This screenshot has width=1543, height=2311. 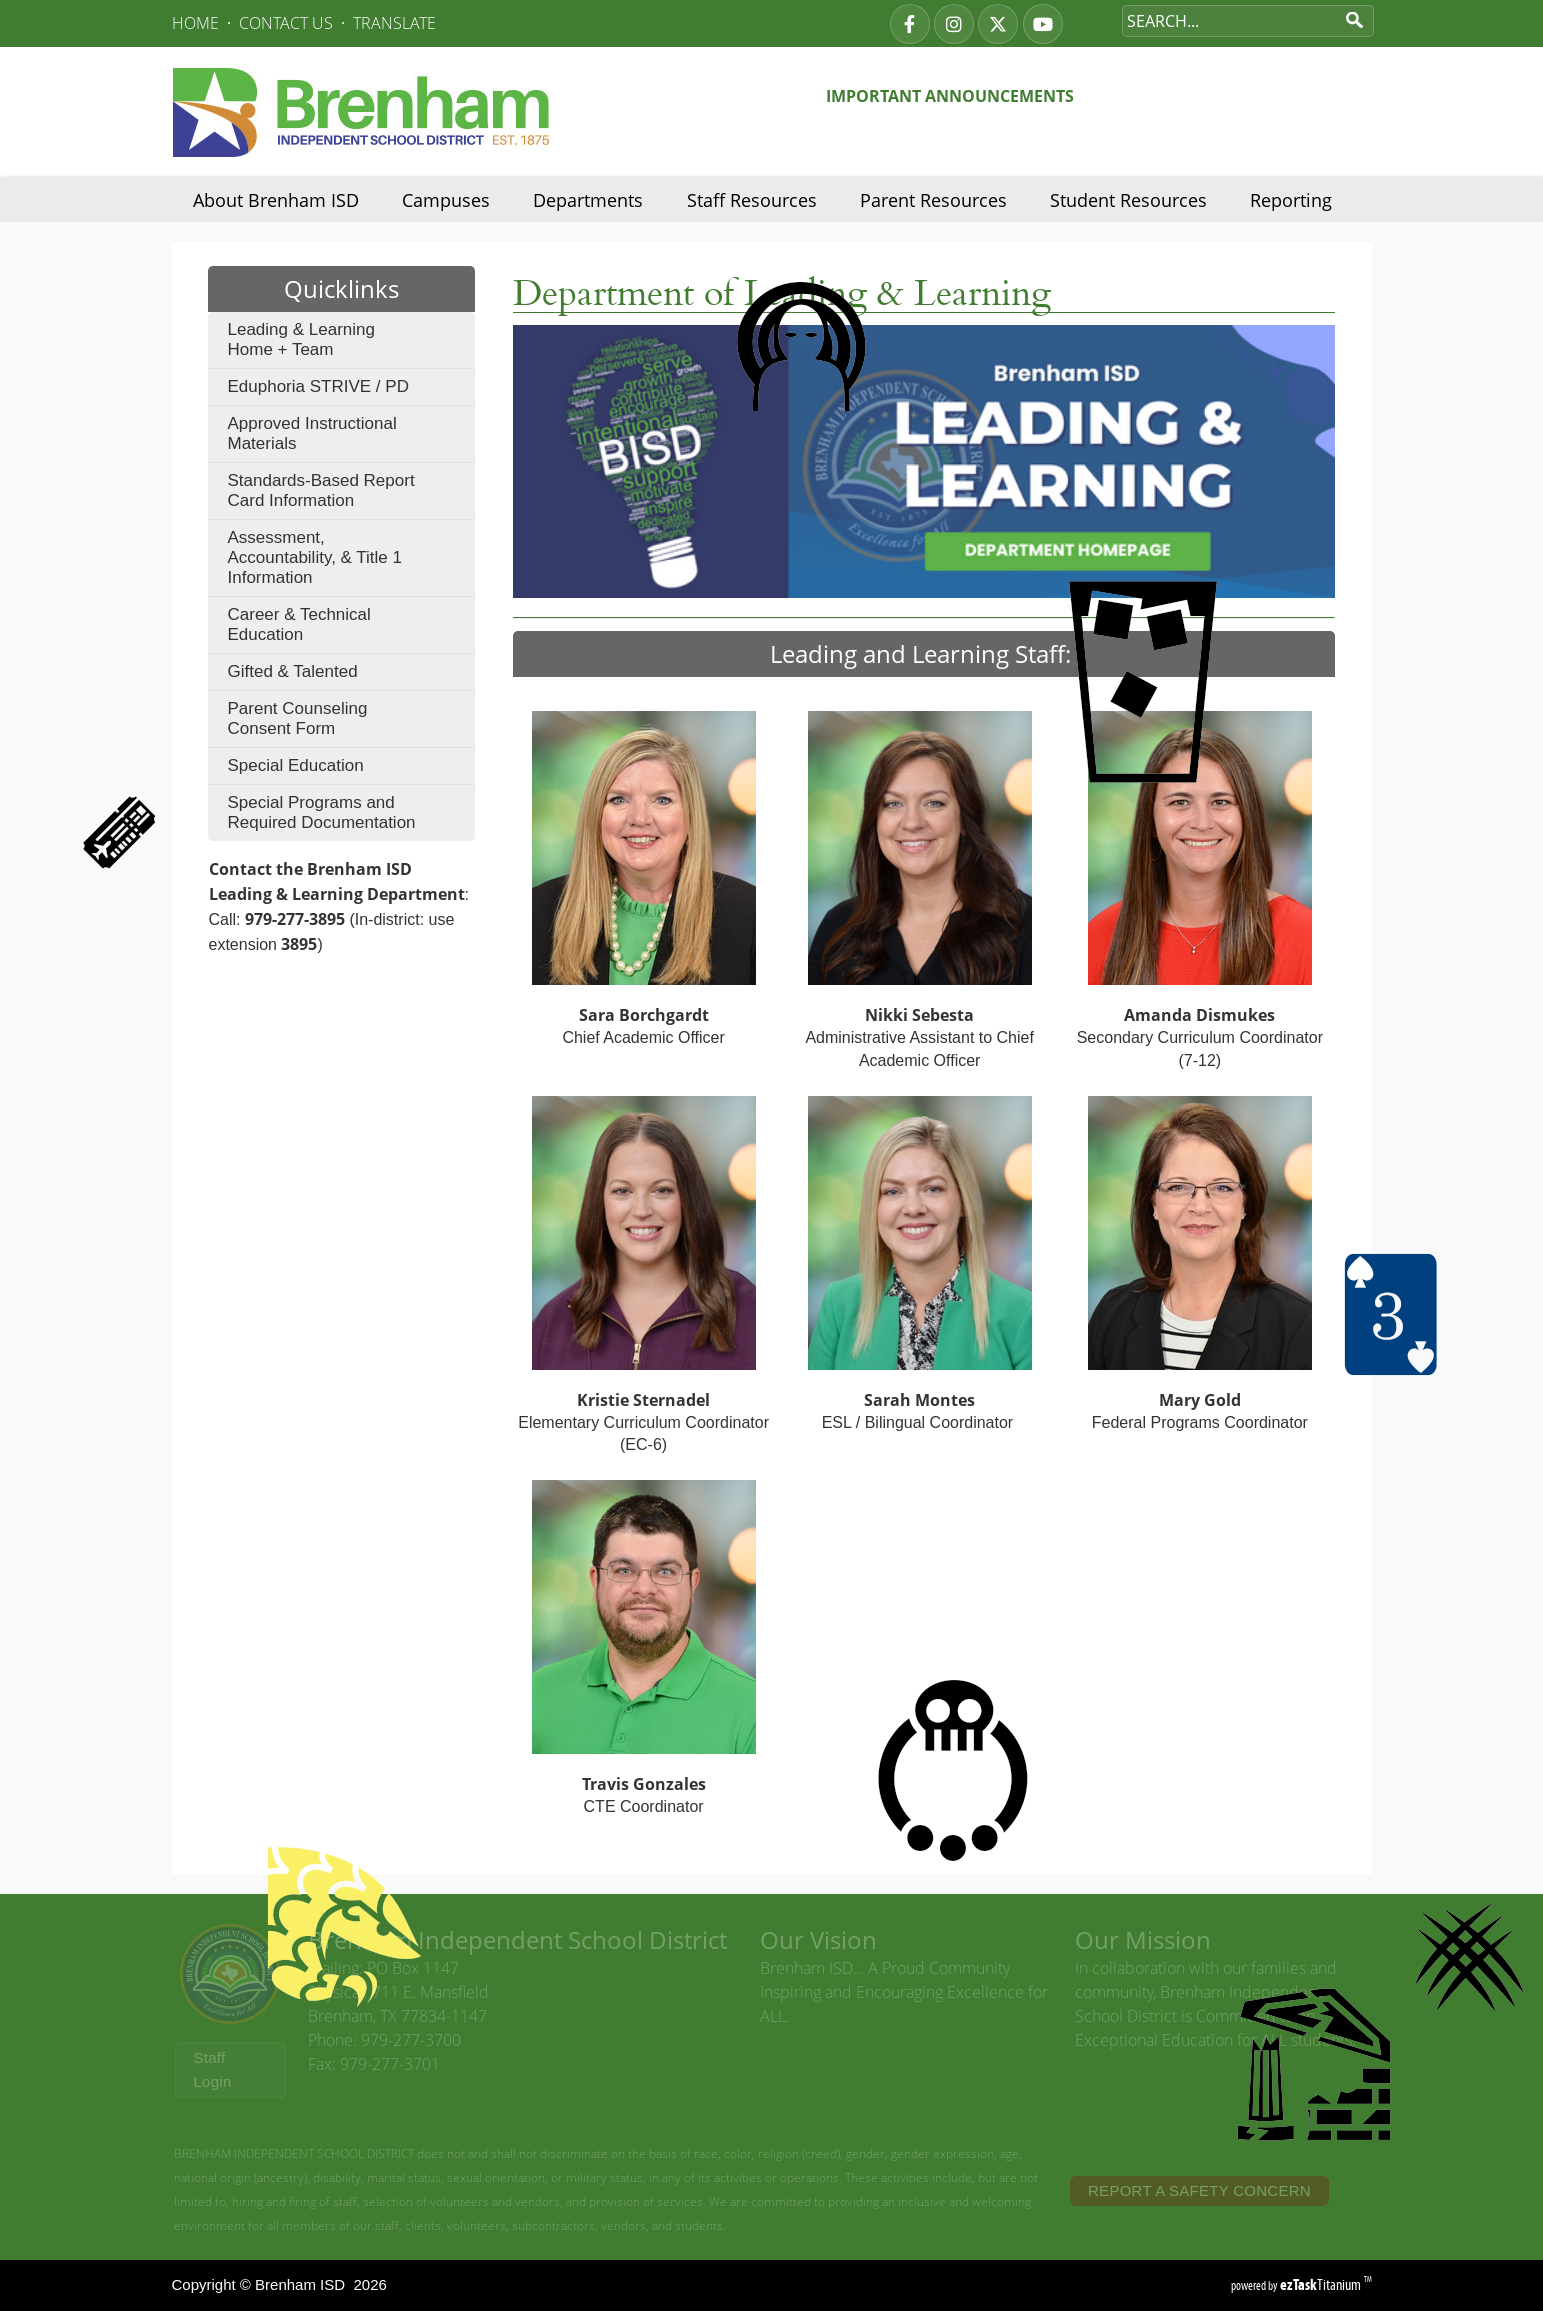 I want to click on pangolin character or creature icon, so click(x=350, y=1927).